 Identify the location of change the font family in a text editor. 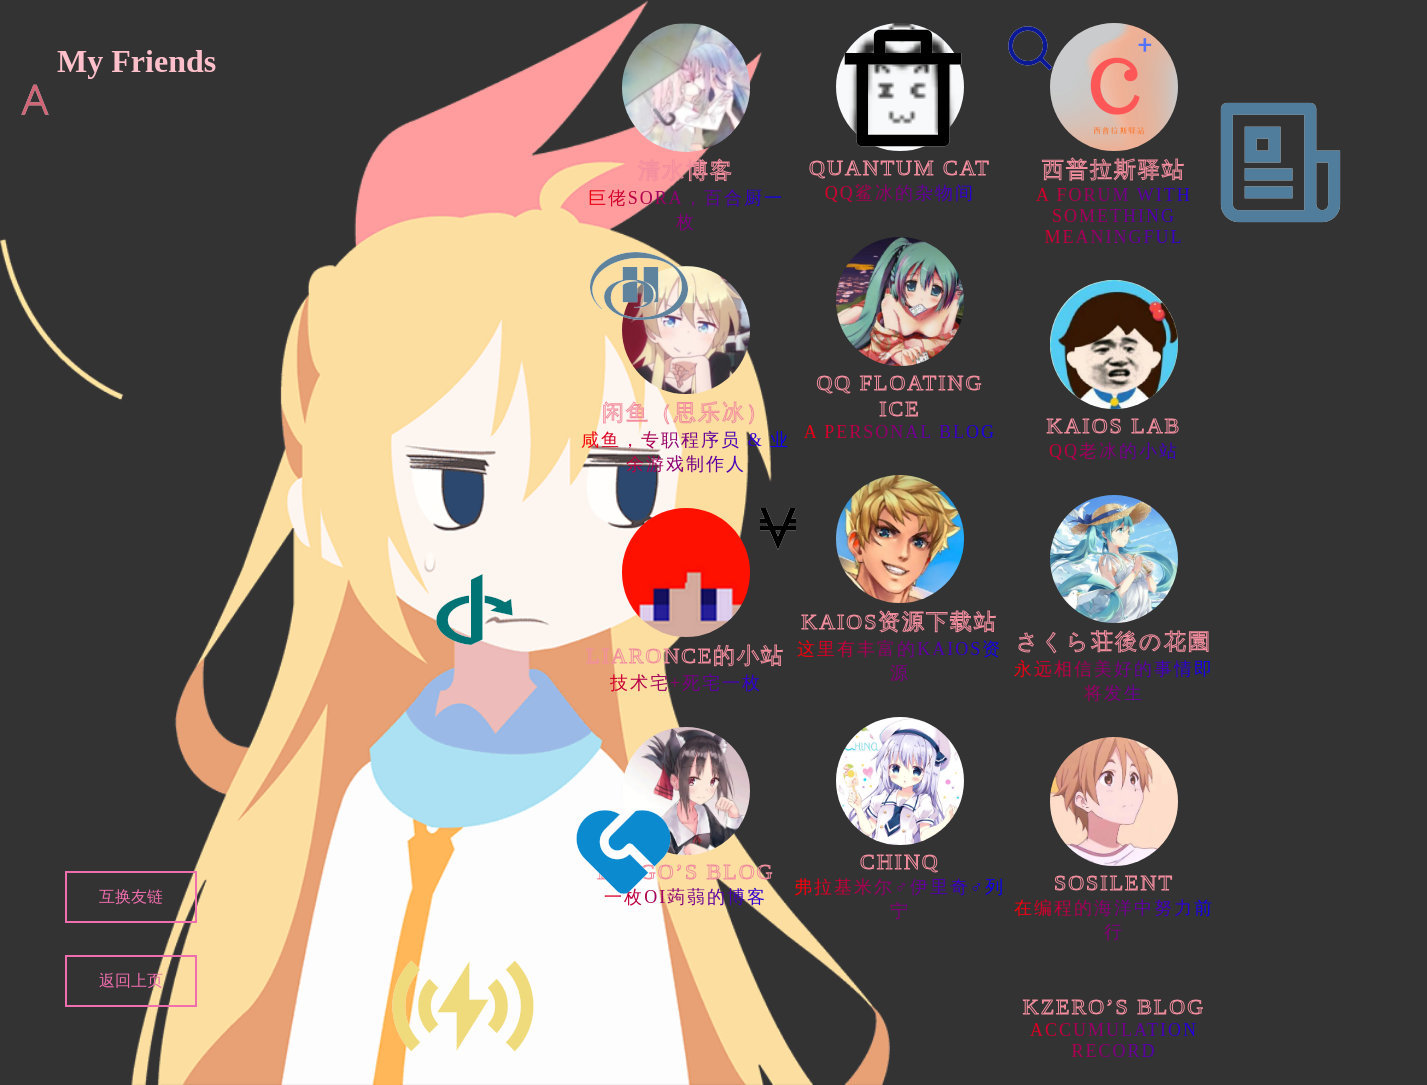
(35, 99).